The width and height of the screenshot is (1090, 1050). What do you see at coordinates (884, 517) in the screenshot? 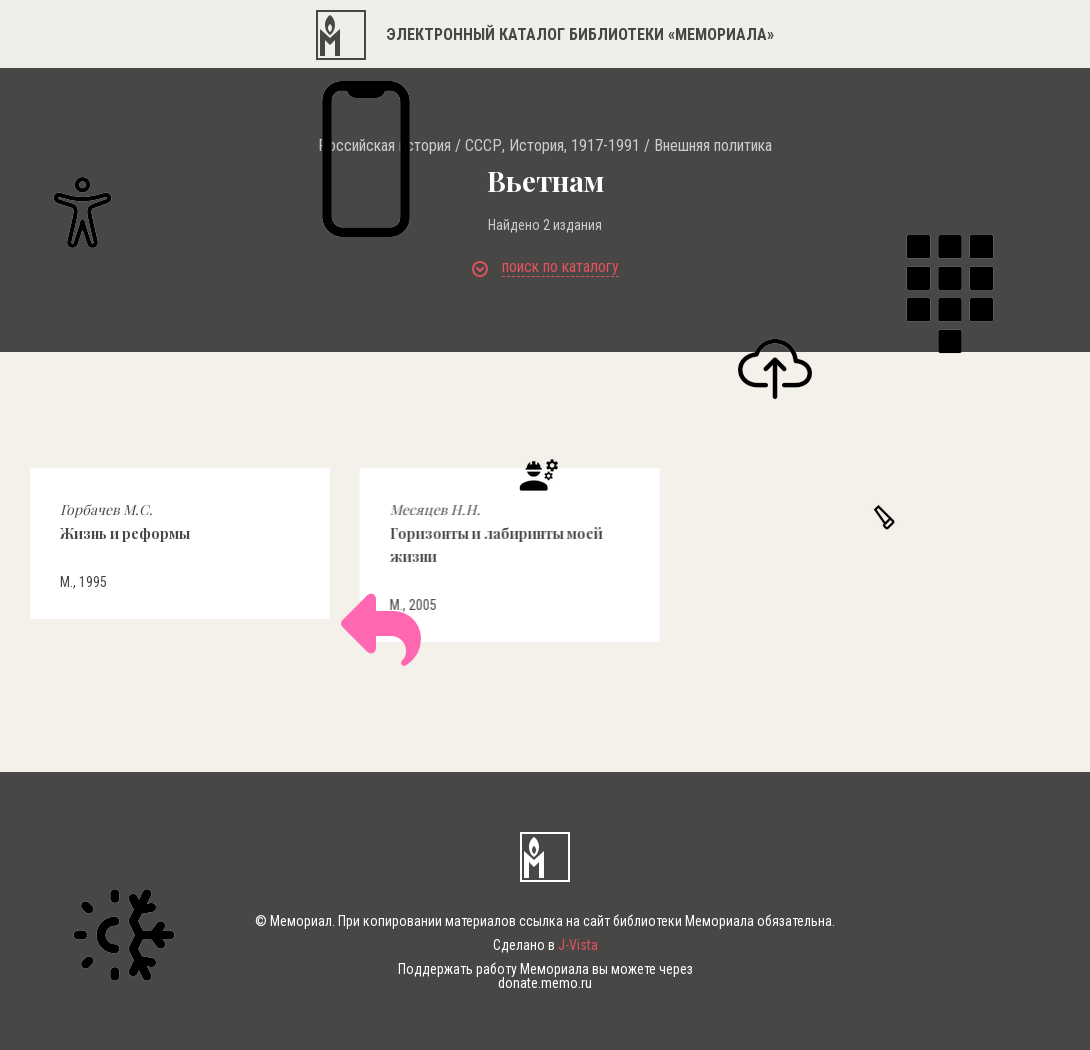
I see `find carpentry or woodworking services` at bounding box center [884, 517].